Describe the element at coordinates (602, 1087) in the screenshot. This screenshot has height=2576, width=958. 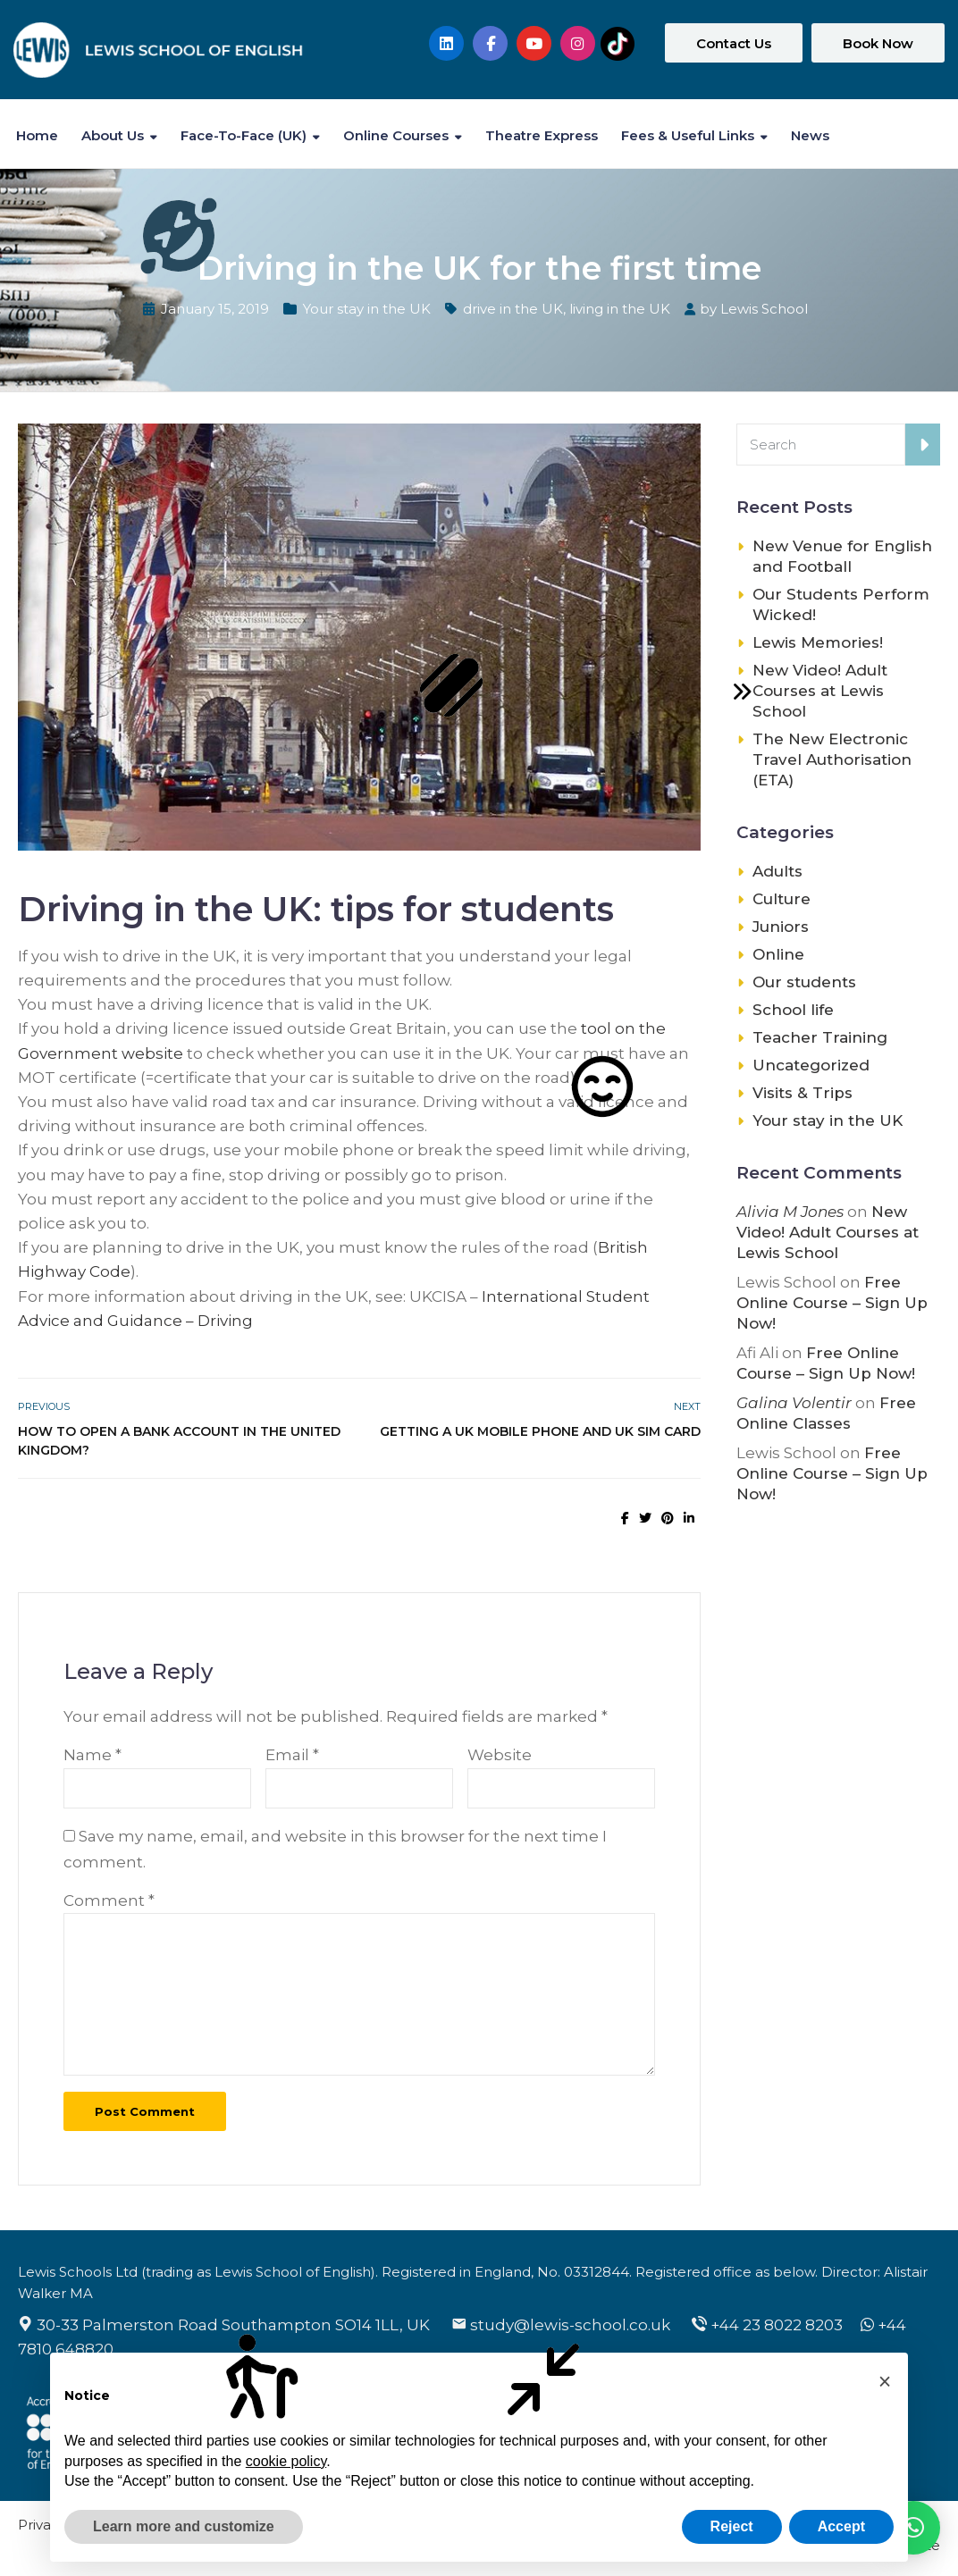
I see `rate your experience positively` at that location.